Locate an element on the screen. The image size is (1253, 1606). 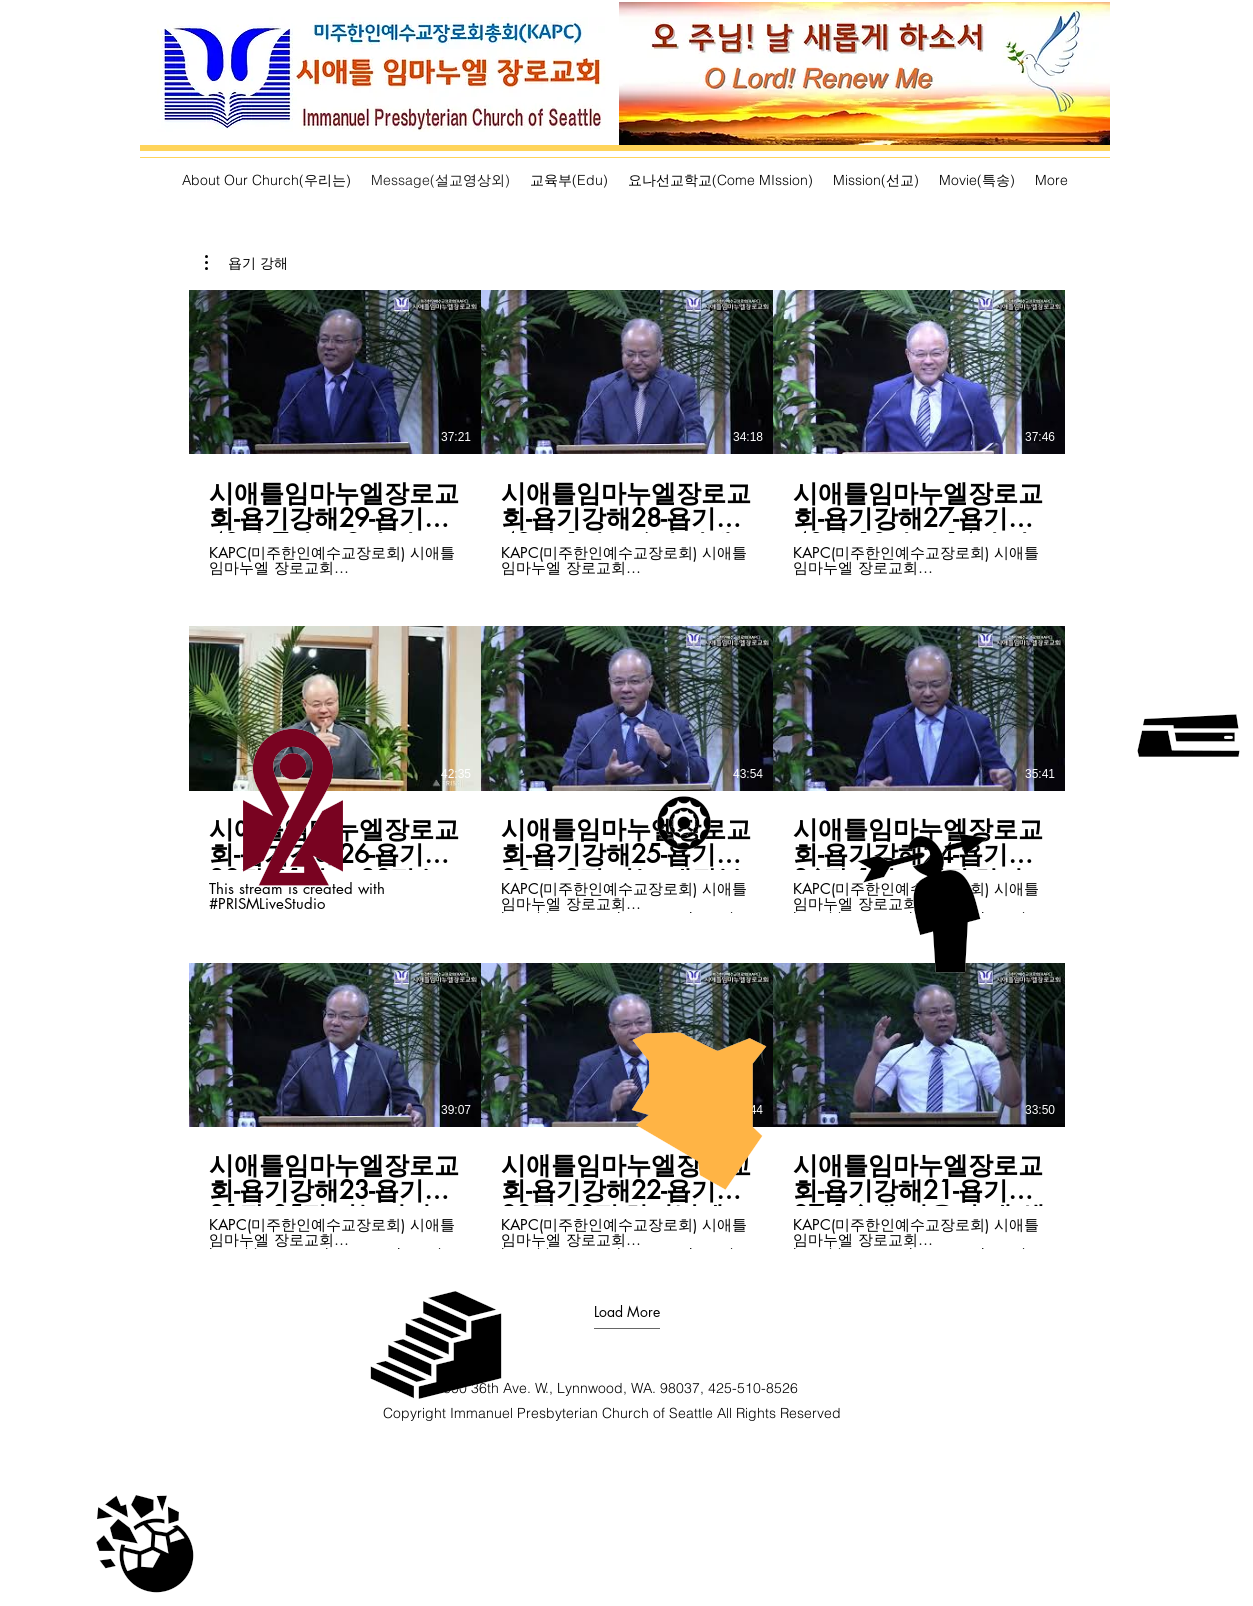
navigate between levels or floors is located at coordinates (436, 1345).